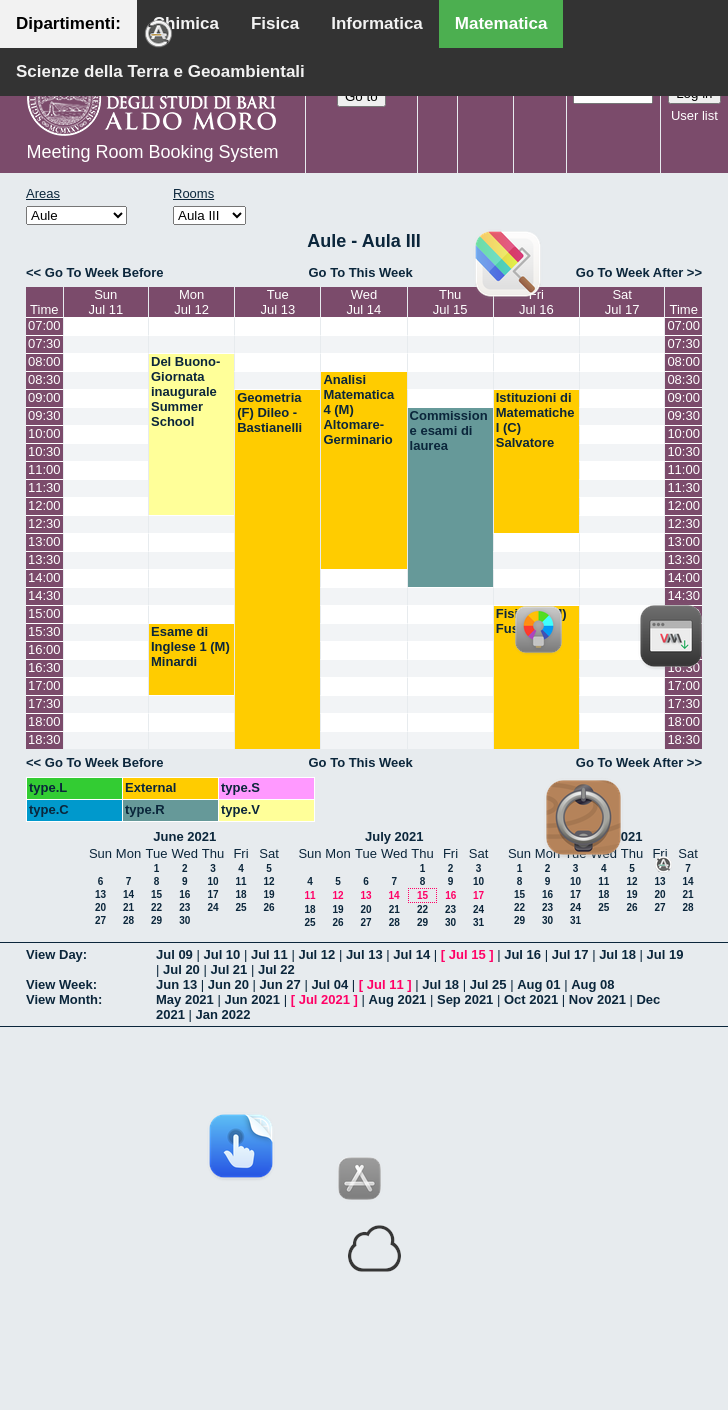  What do you see at coordinates (538, 629) in the screenshot?
I see `open OpenRGB lighting control application` at bounding box center [538, 629].